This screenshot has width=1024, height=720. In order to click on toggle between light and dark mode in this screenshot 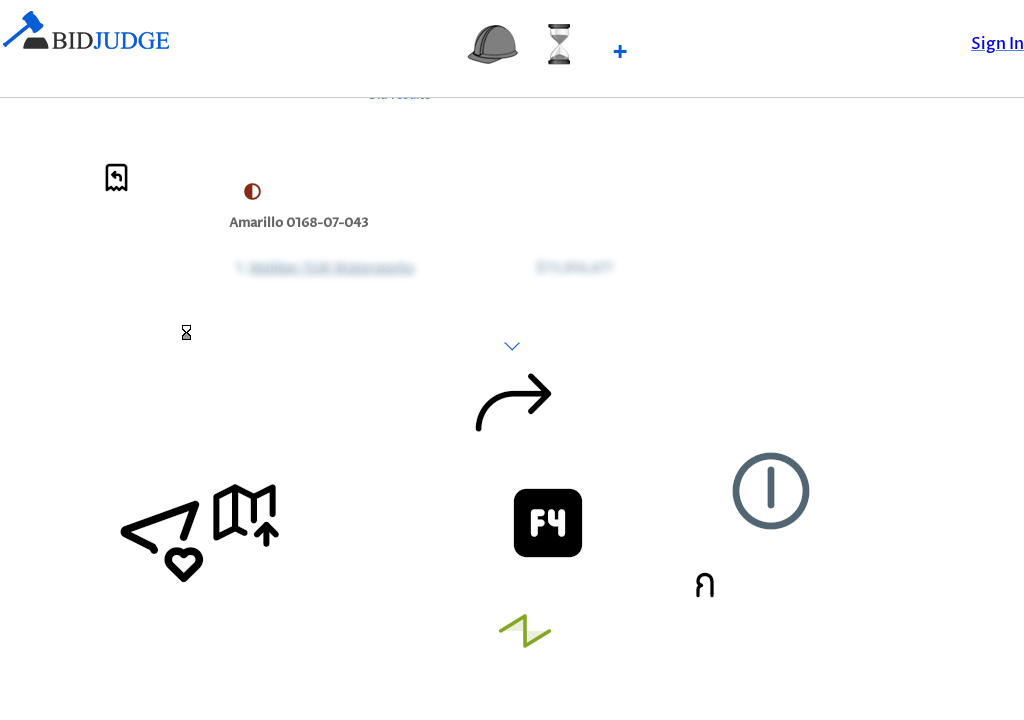, I will do `click(252, 191)`.